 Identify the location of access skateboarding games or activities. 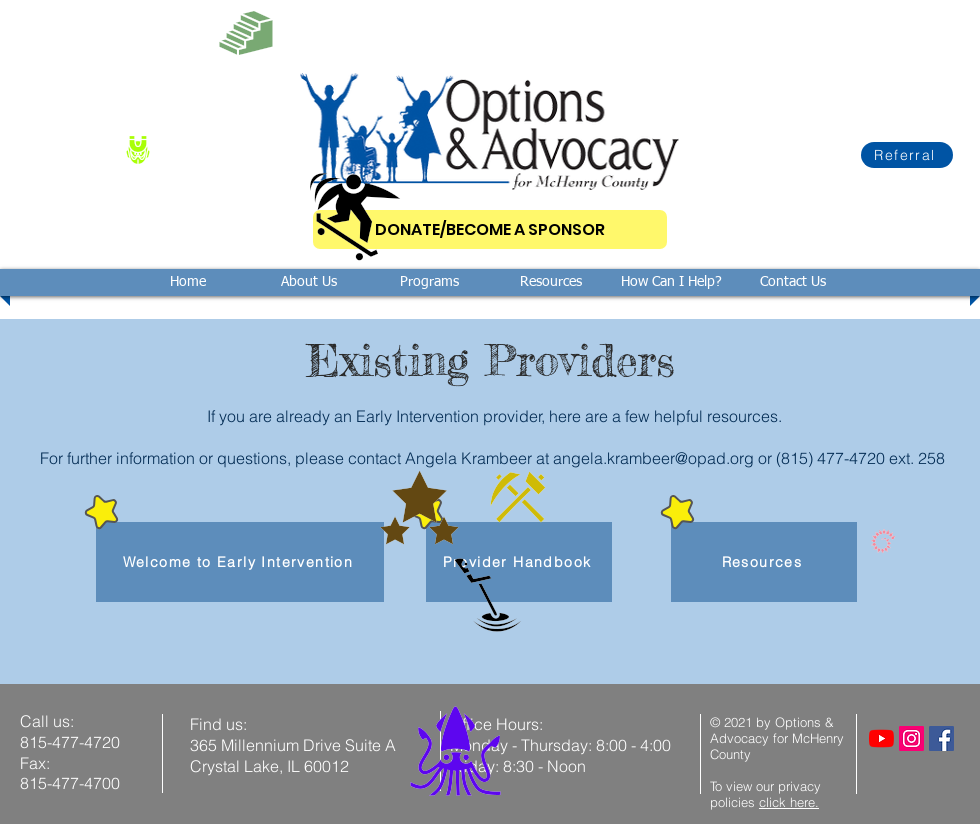
(355, 217).